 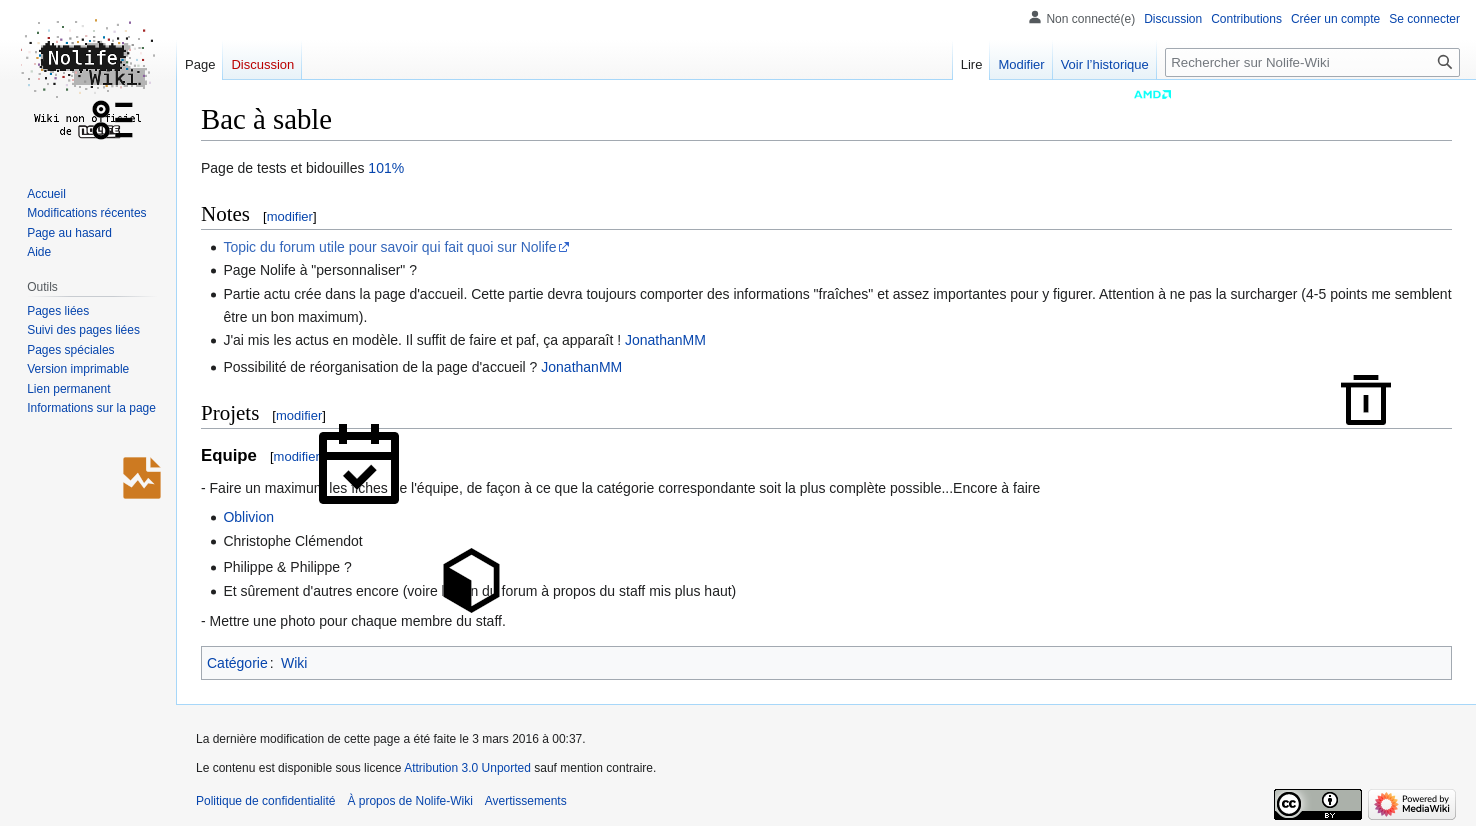 What do you see at coordinates (1152, 94) in the screenshot?
I see `AMD brand logo` at bounding box center [1152, 94].